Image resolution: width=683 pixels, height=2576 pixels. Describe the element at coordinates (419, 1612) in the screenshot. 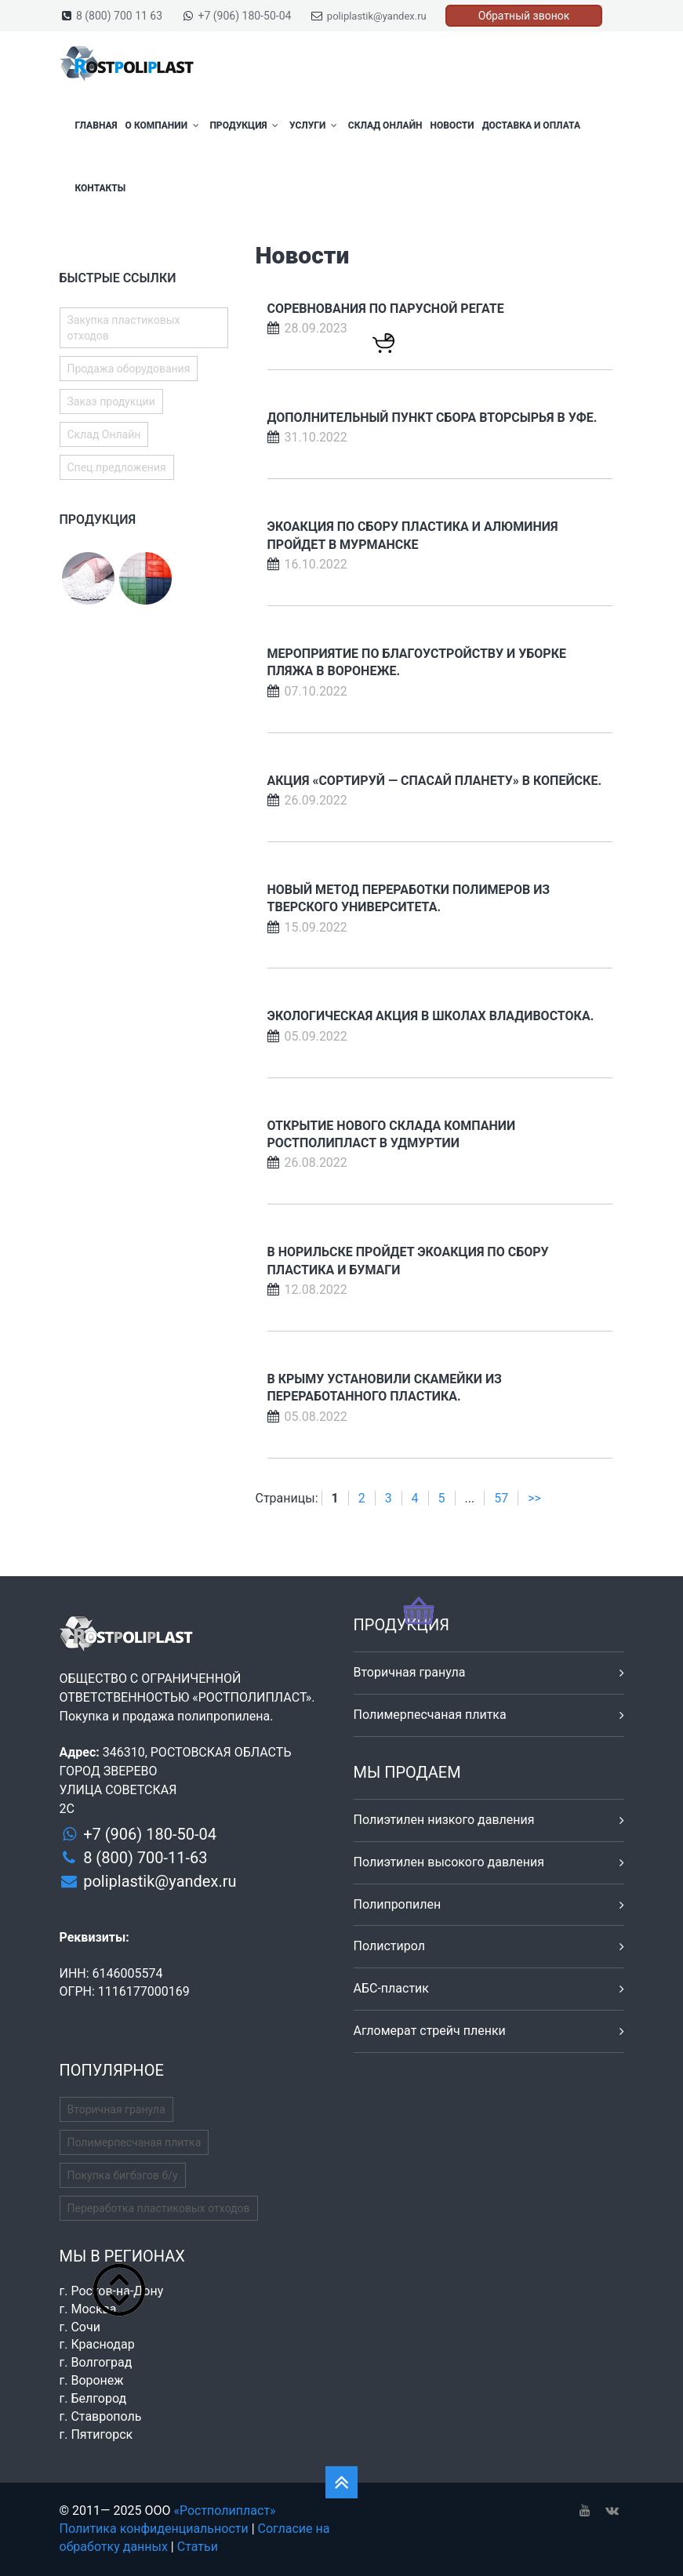

I see `view your shopping basket` at that location.